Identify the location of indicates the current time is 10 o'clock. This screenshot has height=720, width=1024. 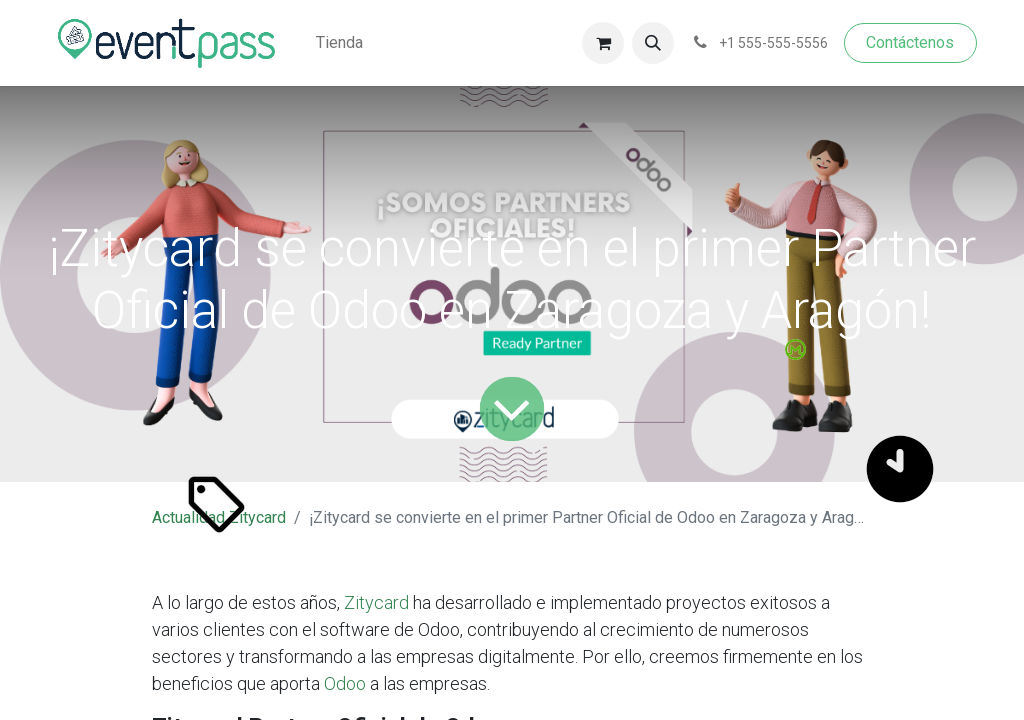
(900, 469).